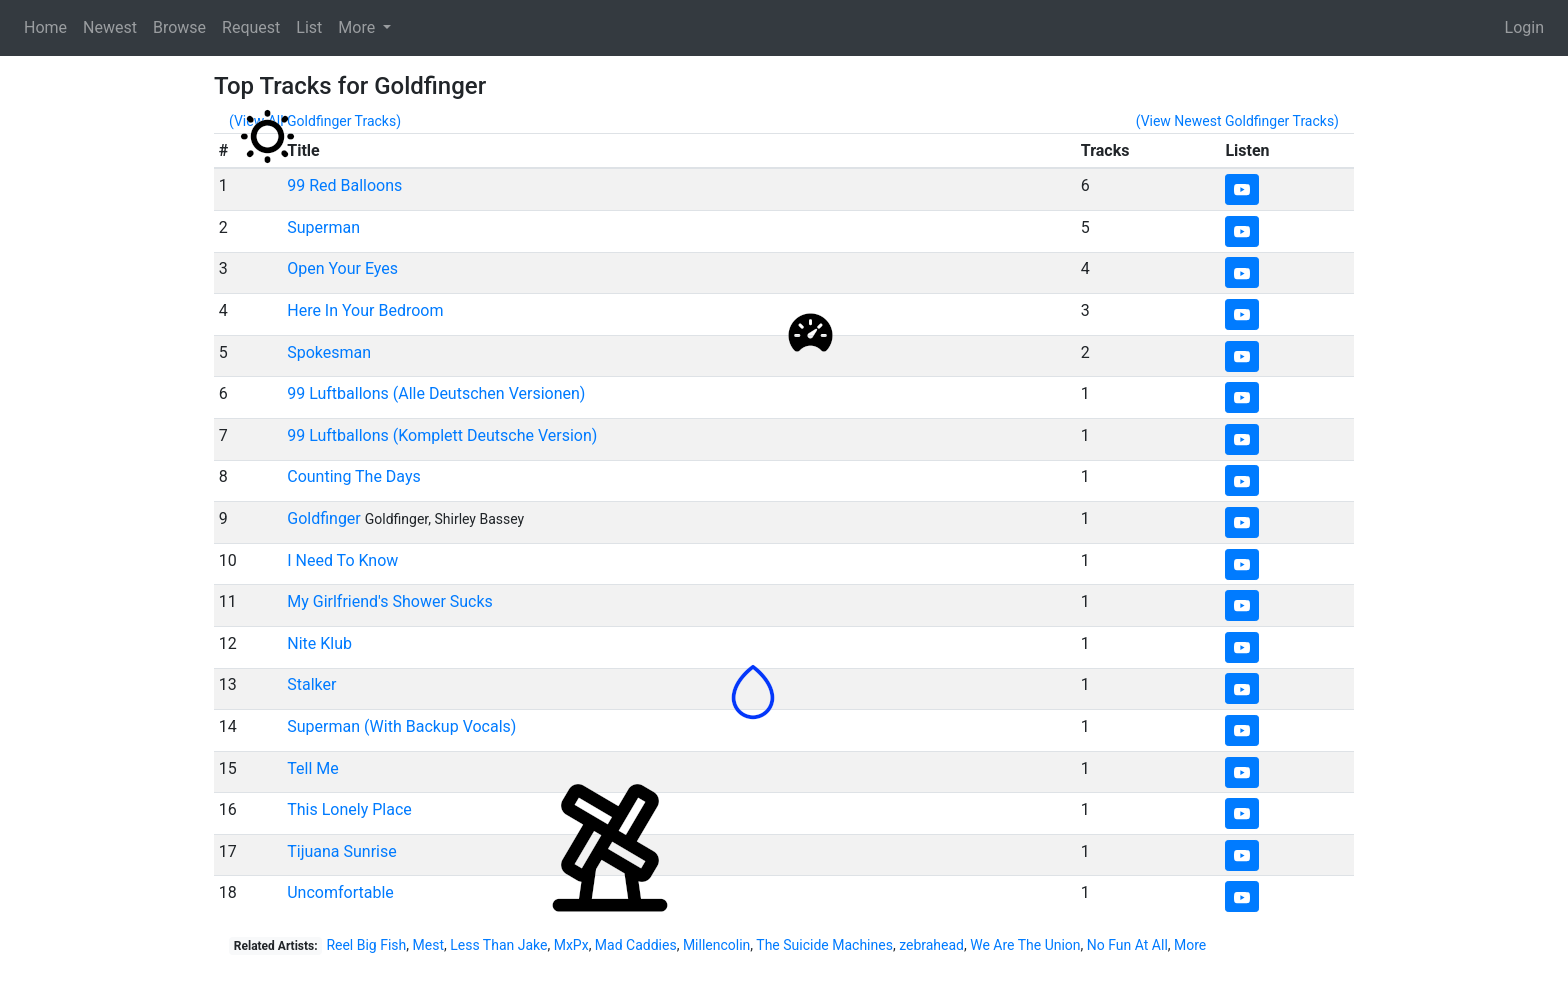 The width and height of the screenshot is (1568, 1005). Describe the element at coordinates (753, 694) in the screenshot. I see `indicates water or liquid-related settings` at that location.